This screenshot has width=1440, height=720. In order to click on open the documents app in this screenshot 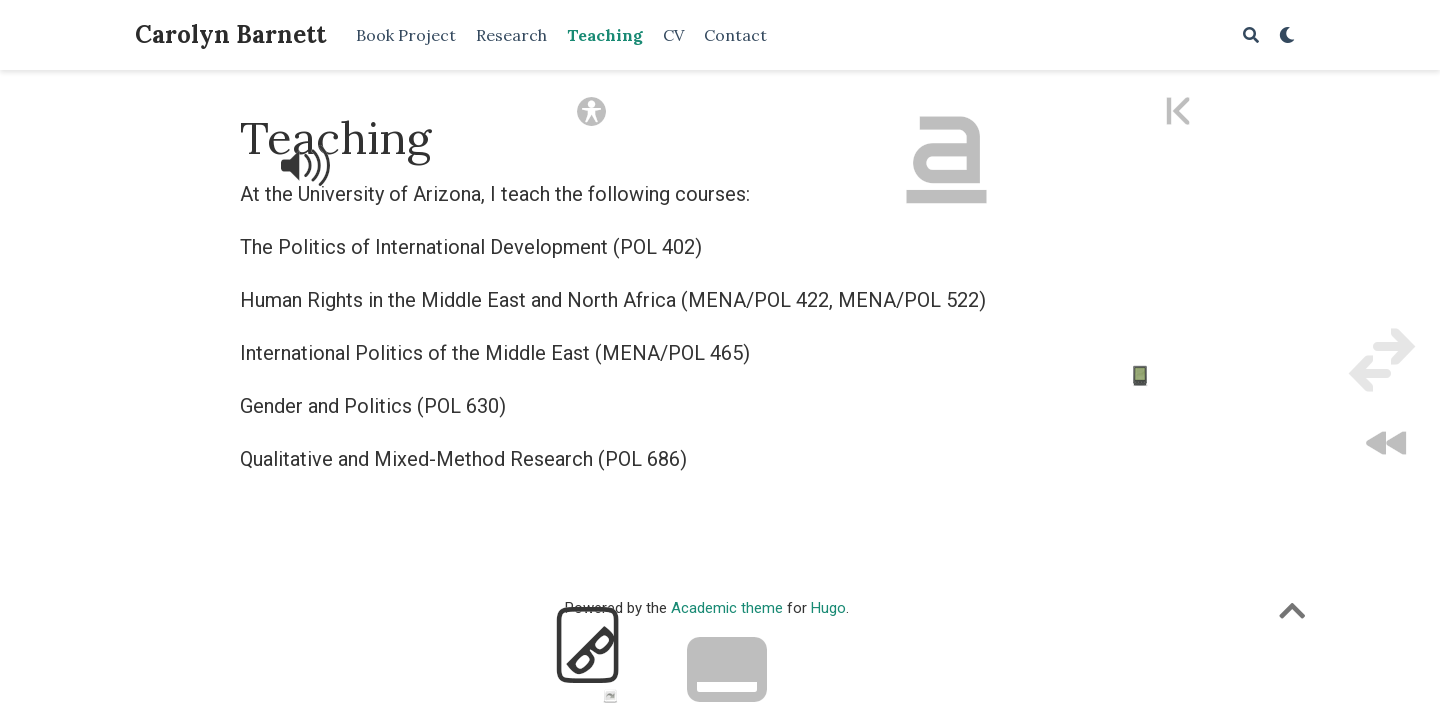, I will do `click(590, 645)`.